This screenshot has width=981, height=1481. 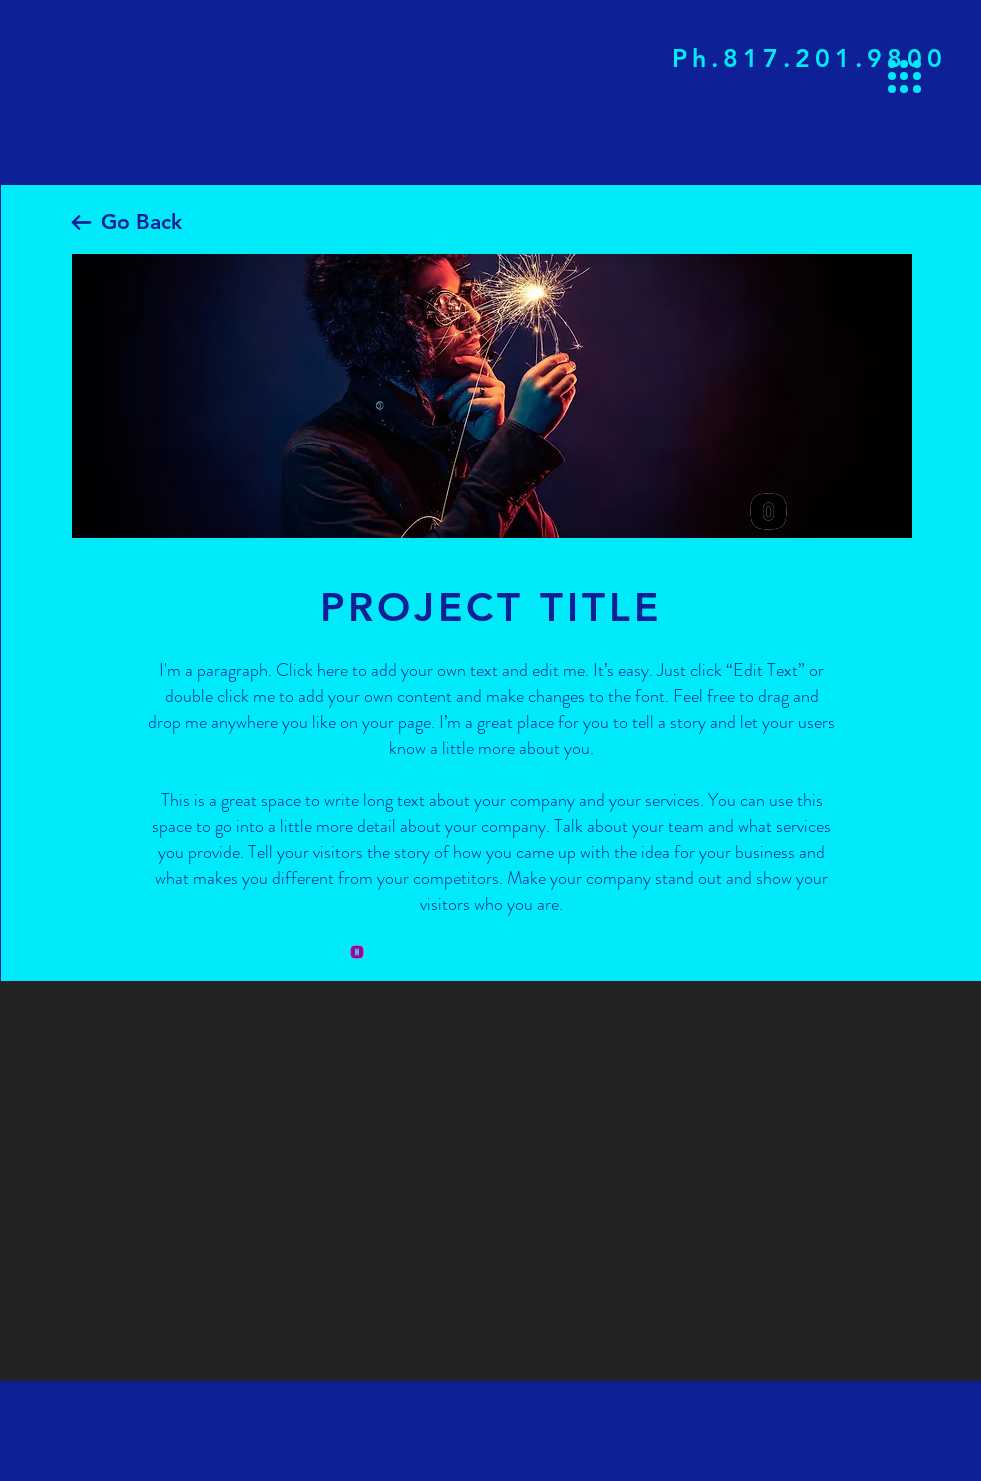 I want to click on access help or support section, so click(x=357, y=952).